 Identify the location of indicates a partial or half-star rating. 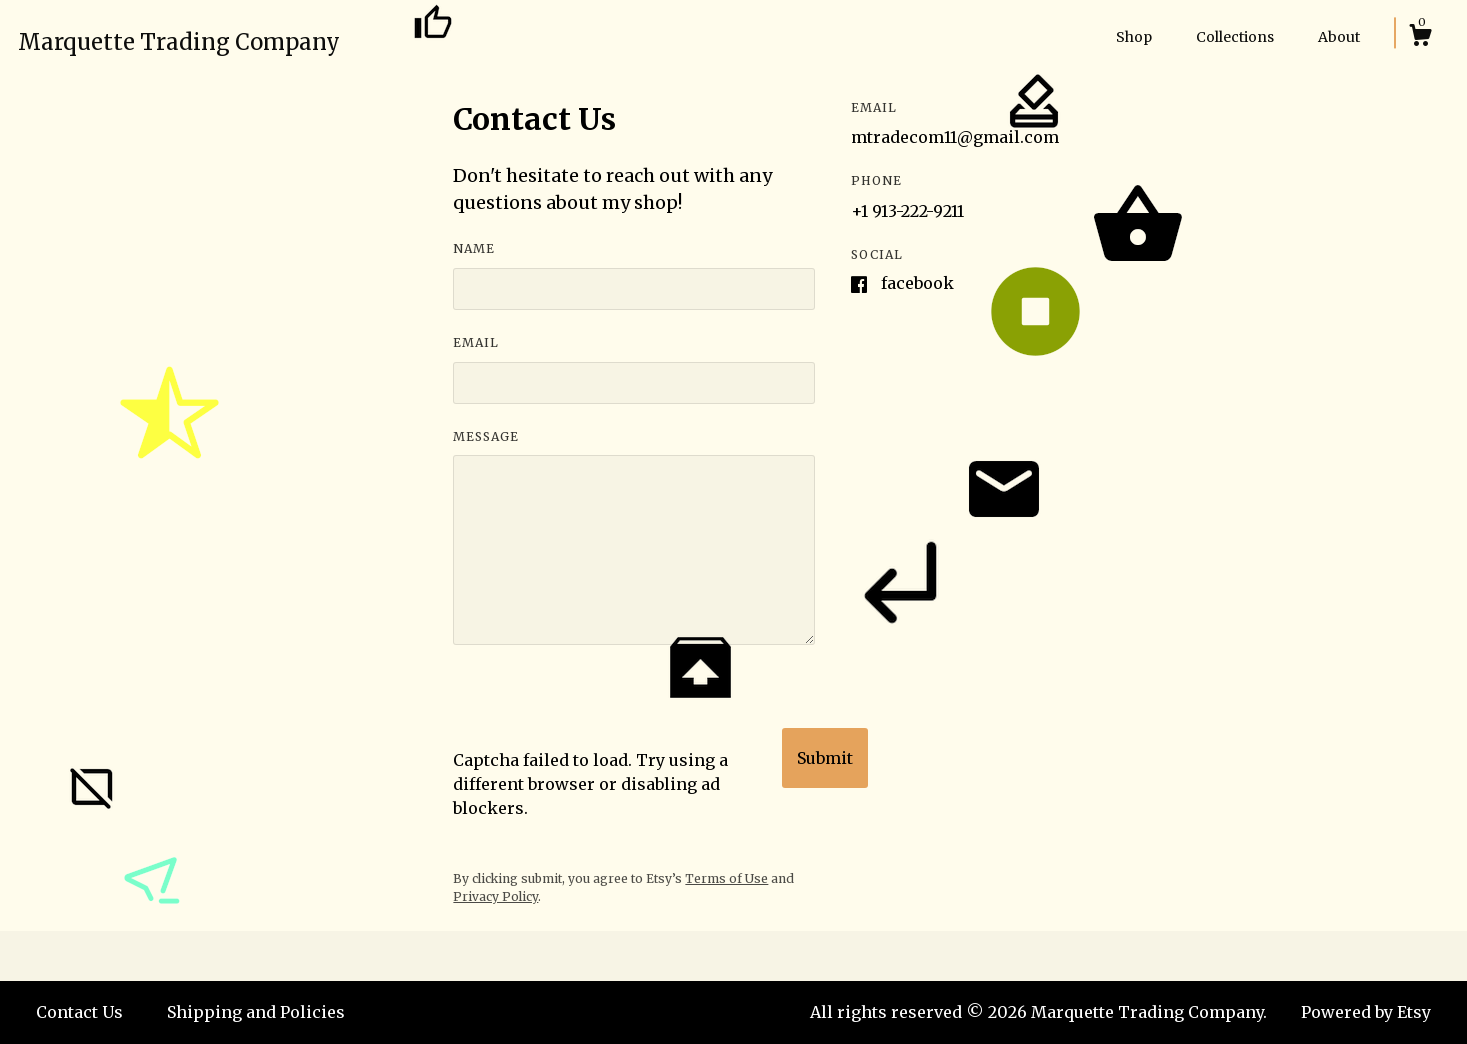
(169, 412).